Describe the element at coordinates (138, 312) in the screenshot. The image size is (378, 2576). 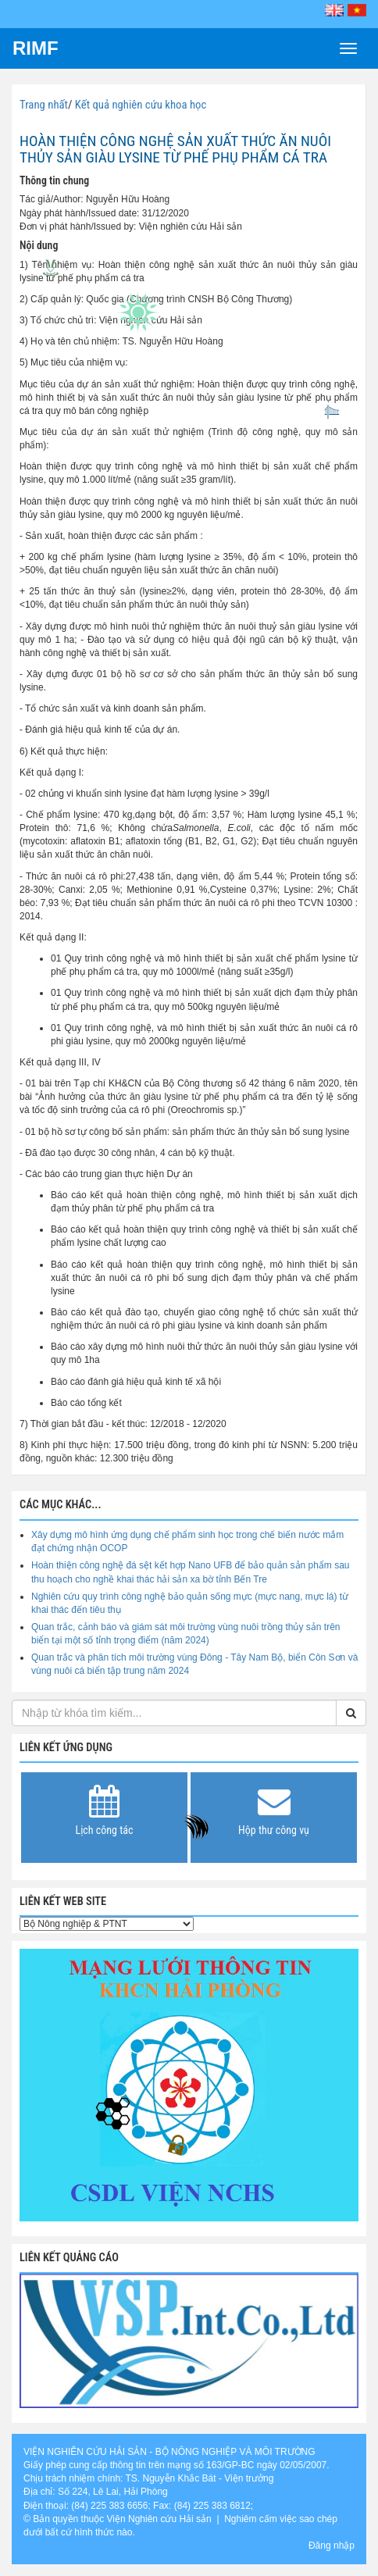
I see `indicates a fire and ice element or dual-type ability` at that location.